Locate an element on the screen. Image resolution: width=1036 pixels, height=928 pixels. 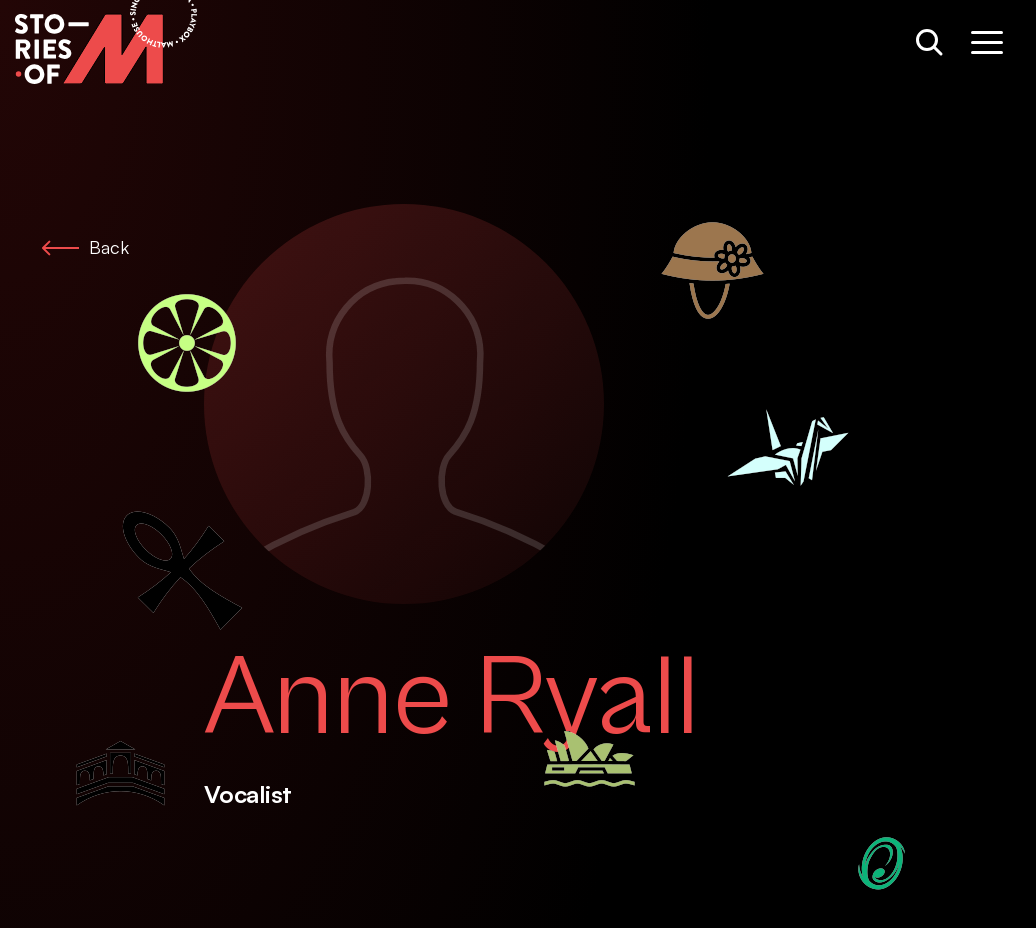
origami or paper crafting feature is located at coordinates (787, 447).